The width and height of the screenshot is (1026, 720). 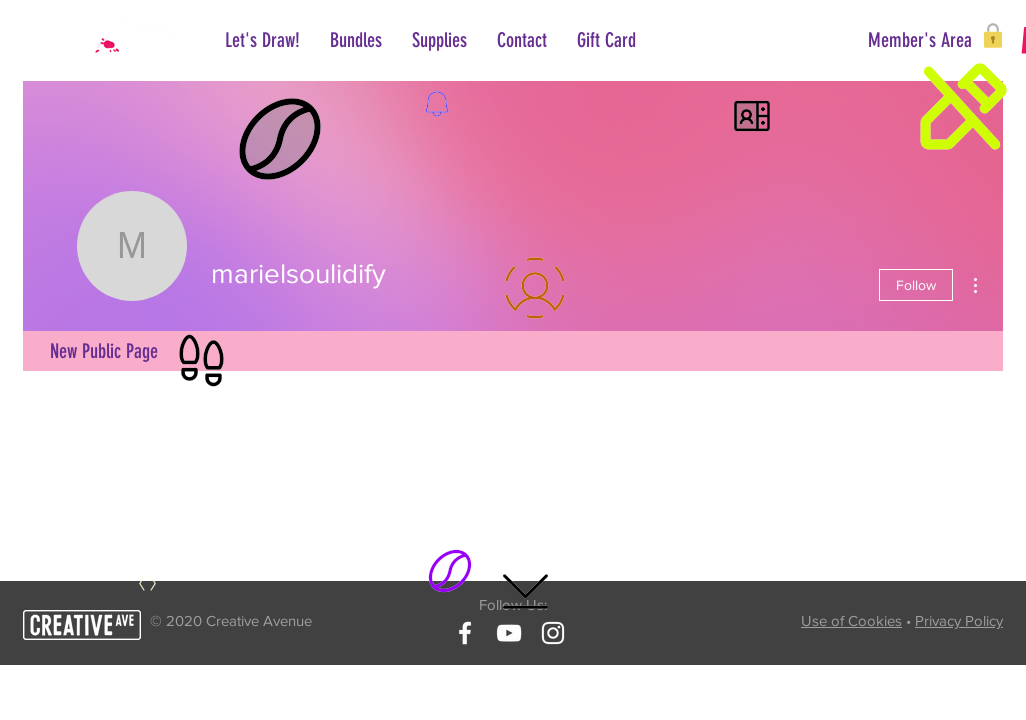 What do you see at coordinates (752, 116) in the screenshot?
I see `start or join a video conference` at bounding box center [752, 116].